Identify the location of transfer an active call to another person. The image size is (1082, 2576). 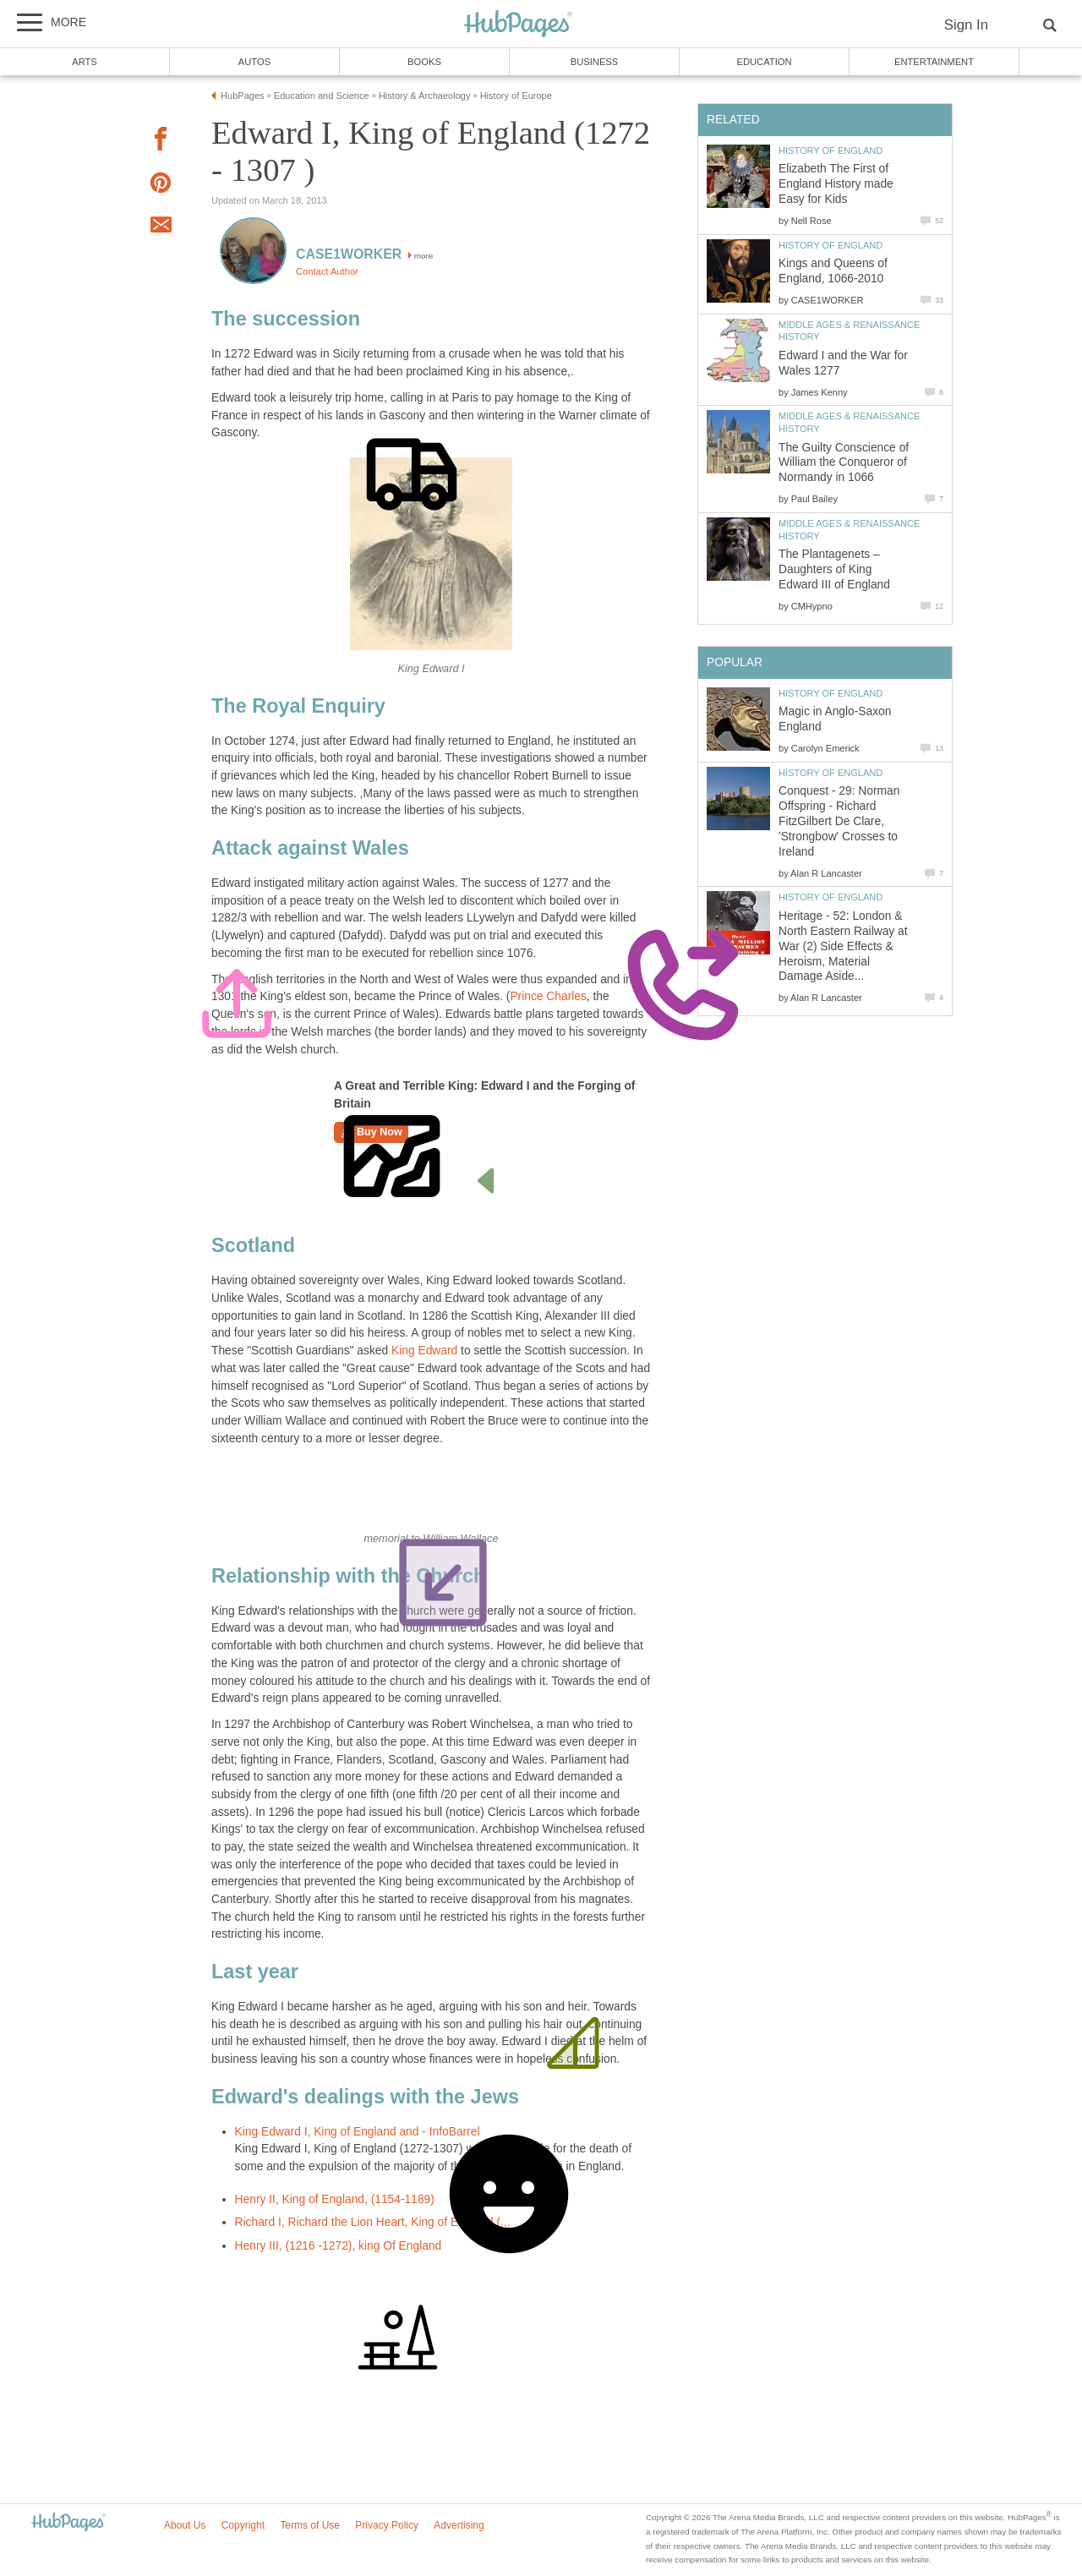
(685, 982).